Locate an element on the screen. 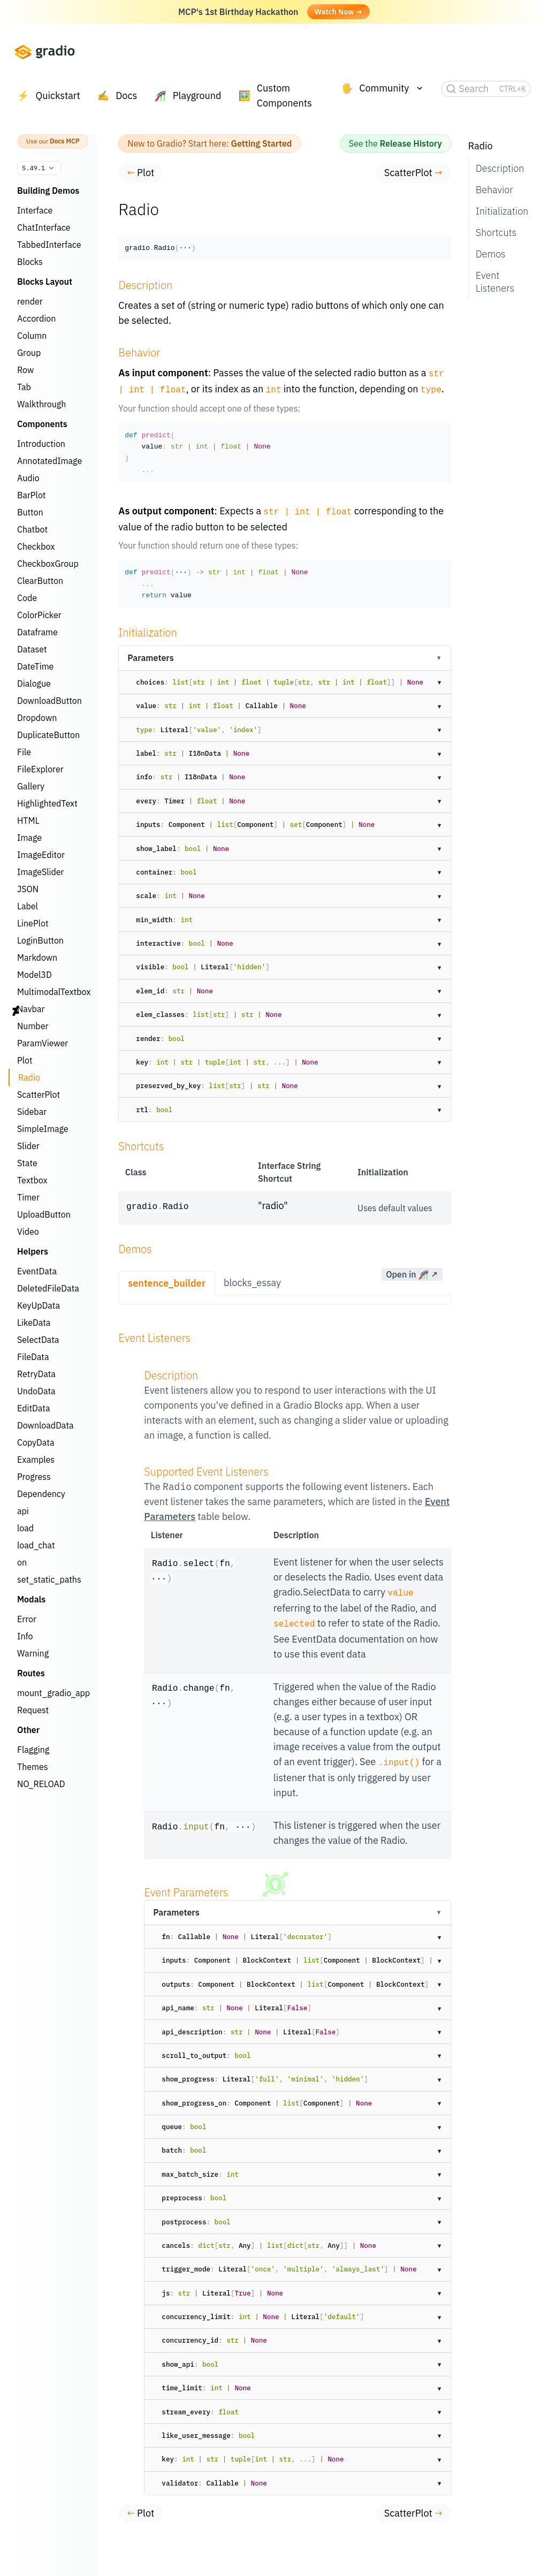  keycdn content delivery network logo is located at coordinates (275, 1884).